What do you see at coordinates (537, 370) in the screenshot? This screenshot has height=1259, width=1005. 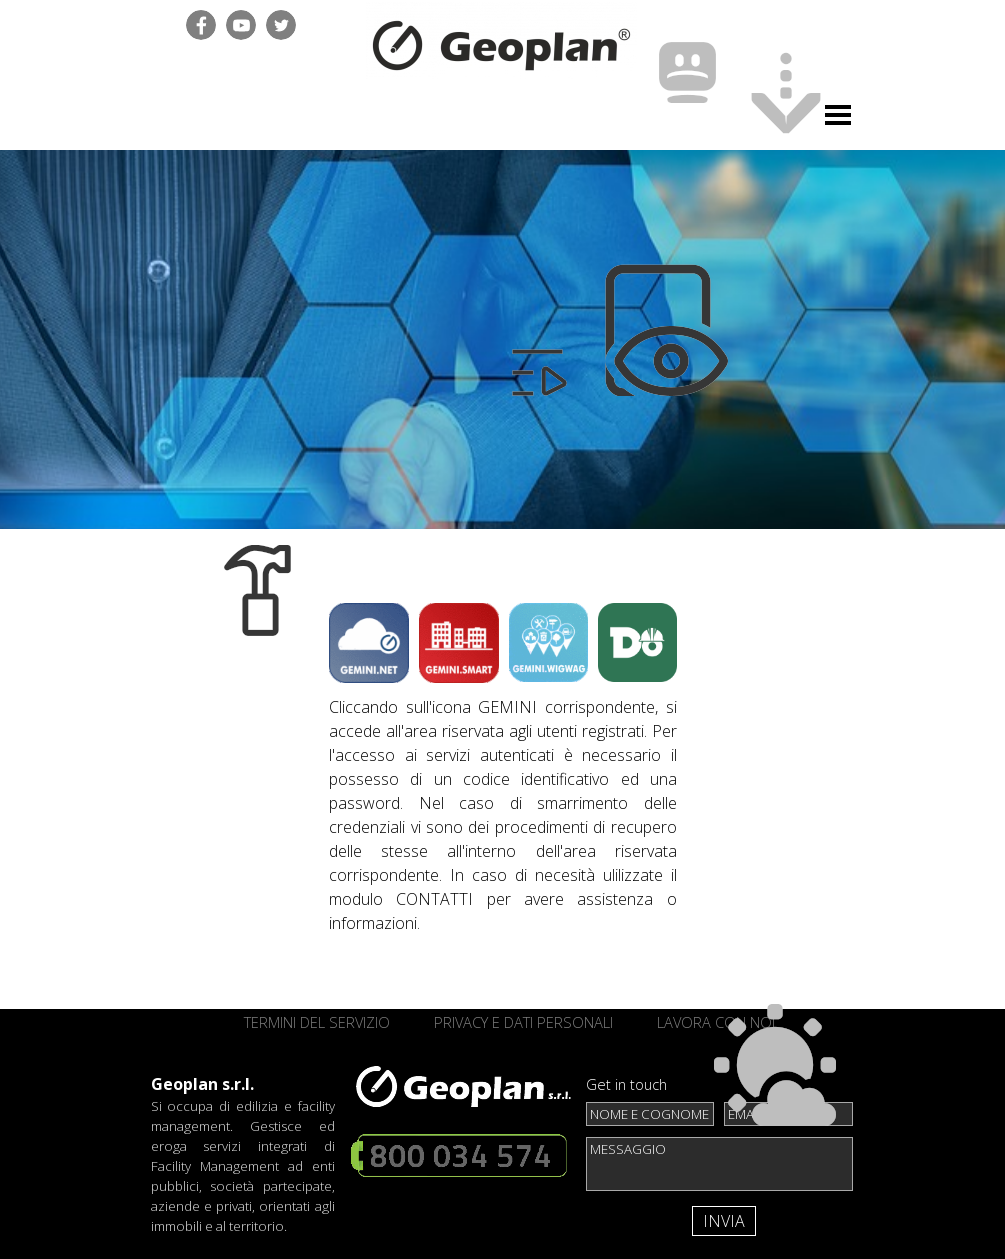 I see `view or manage the play queue` at bounding box center [537, 370].